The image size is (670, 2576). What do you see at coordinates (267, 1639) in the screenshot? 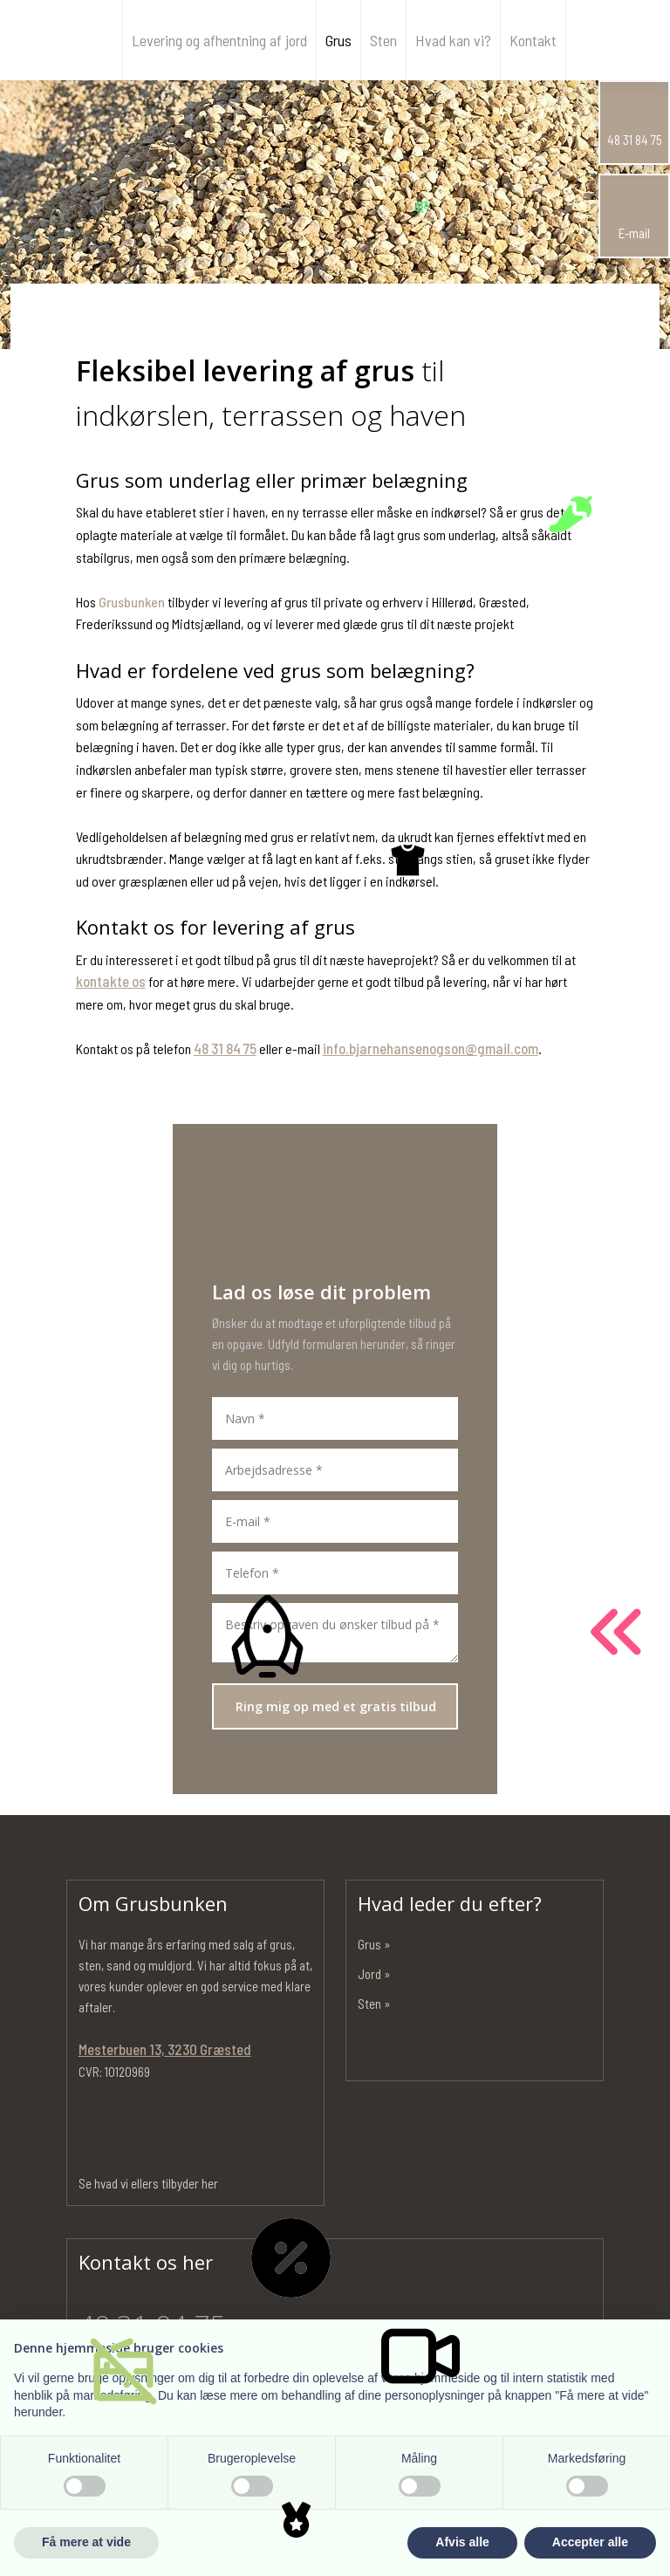
I see `launch or deploy an application` at bounding box center [267, 1639].